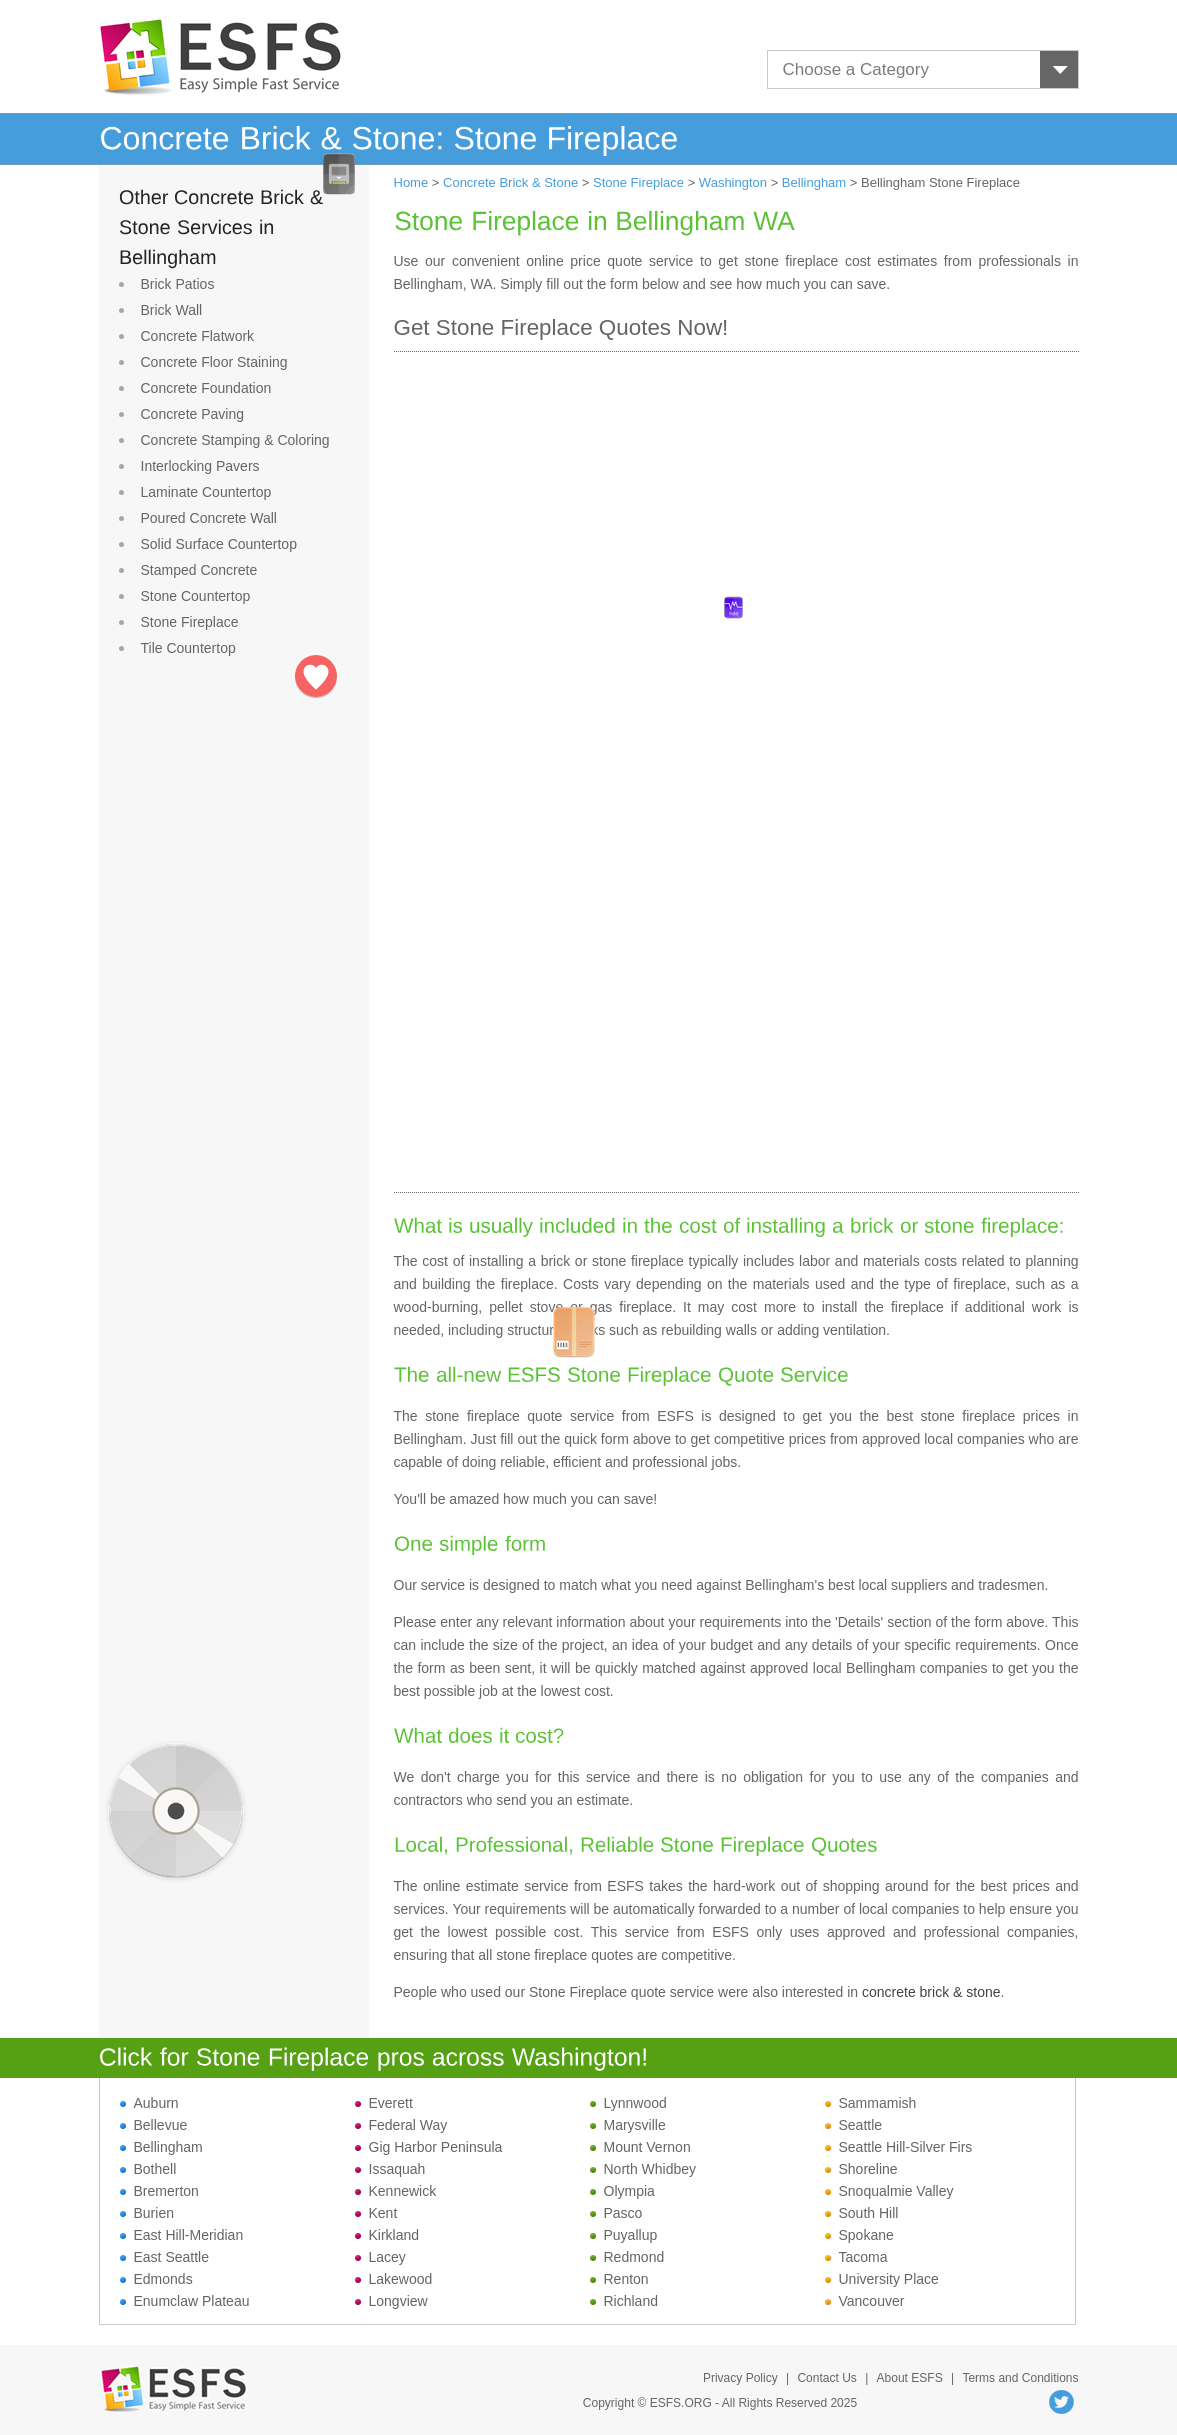 The height and width of the screenshot is (2435, 1177). What do you see at coordinates (339, 174) in the screenshot?
I see `sega master system ROM file` at bounding box center [339, 174].